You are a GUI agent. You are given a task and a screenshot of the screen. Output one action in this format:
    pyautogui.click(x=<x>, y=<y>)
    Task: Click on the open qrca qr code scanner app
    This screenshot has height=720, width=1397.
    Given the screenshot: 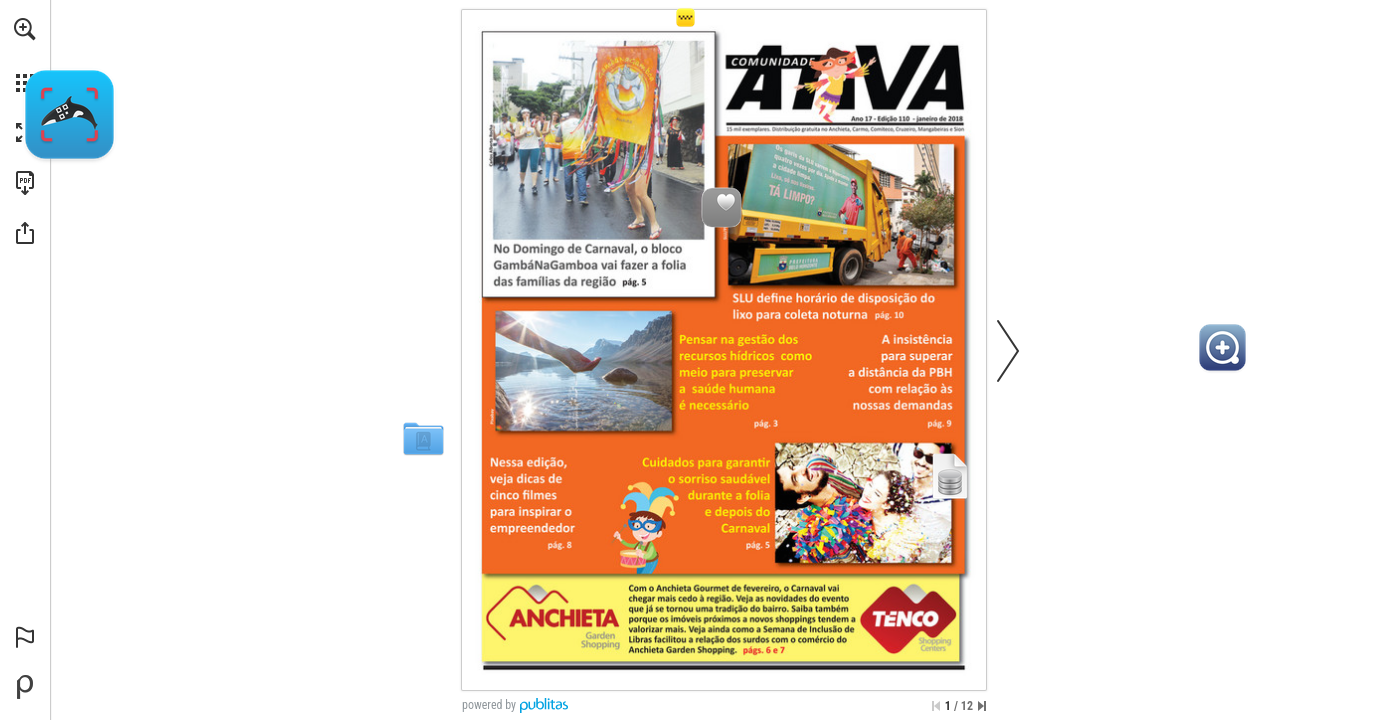 What is the action you would take?
    pyautogui.click(x=69, y=114)
    